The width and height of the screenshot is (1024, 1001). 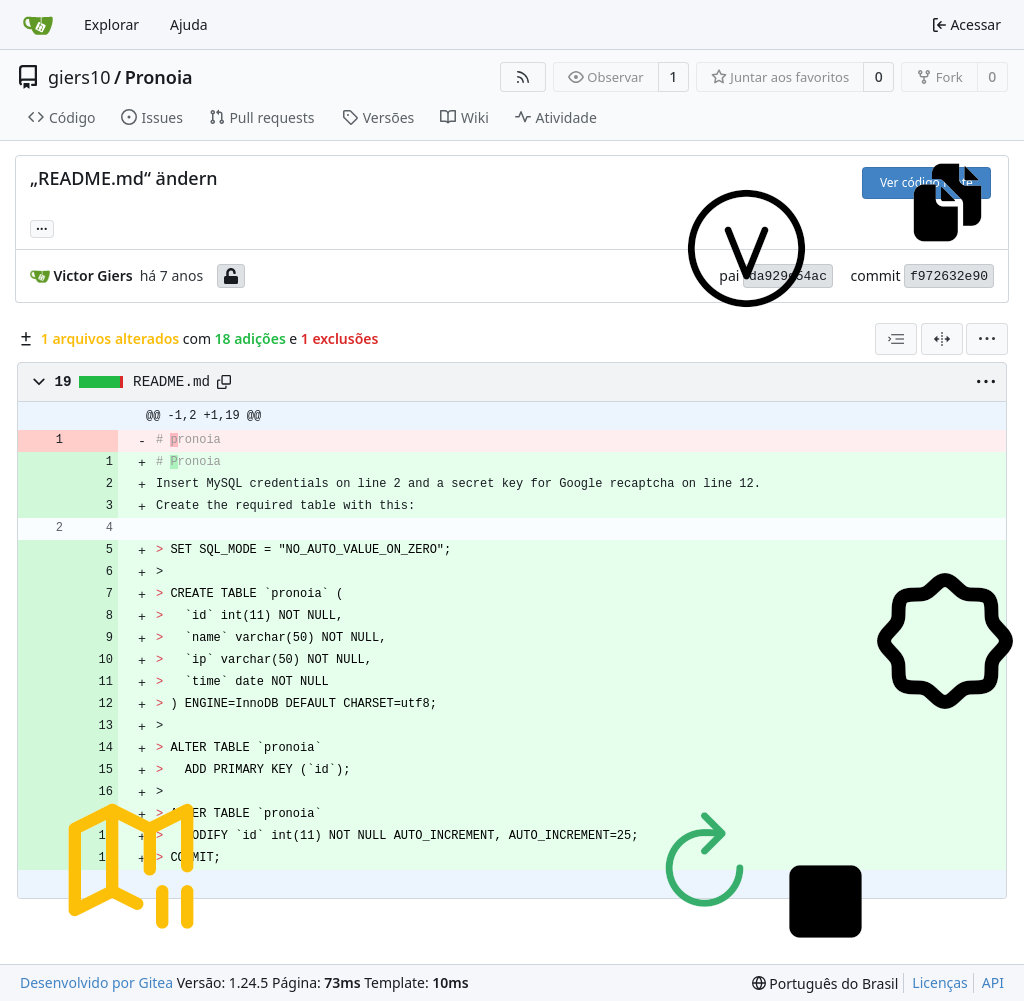 I want to click on stop media playback, so click(x=825, y=901).